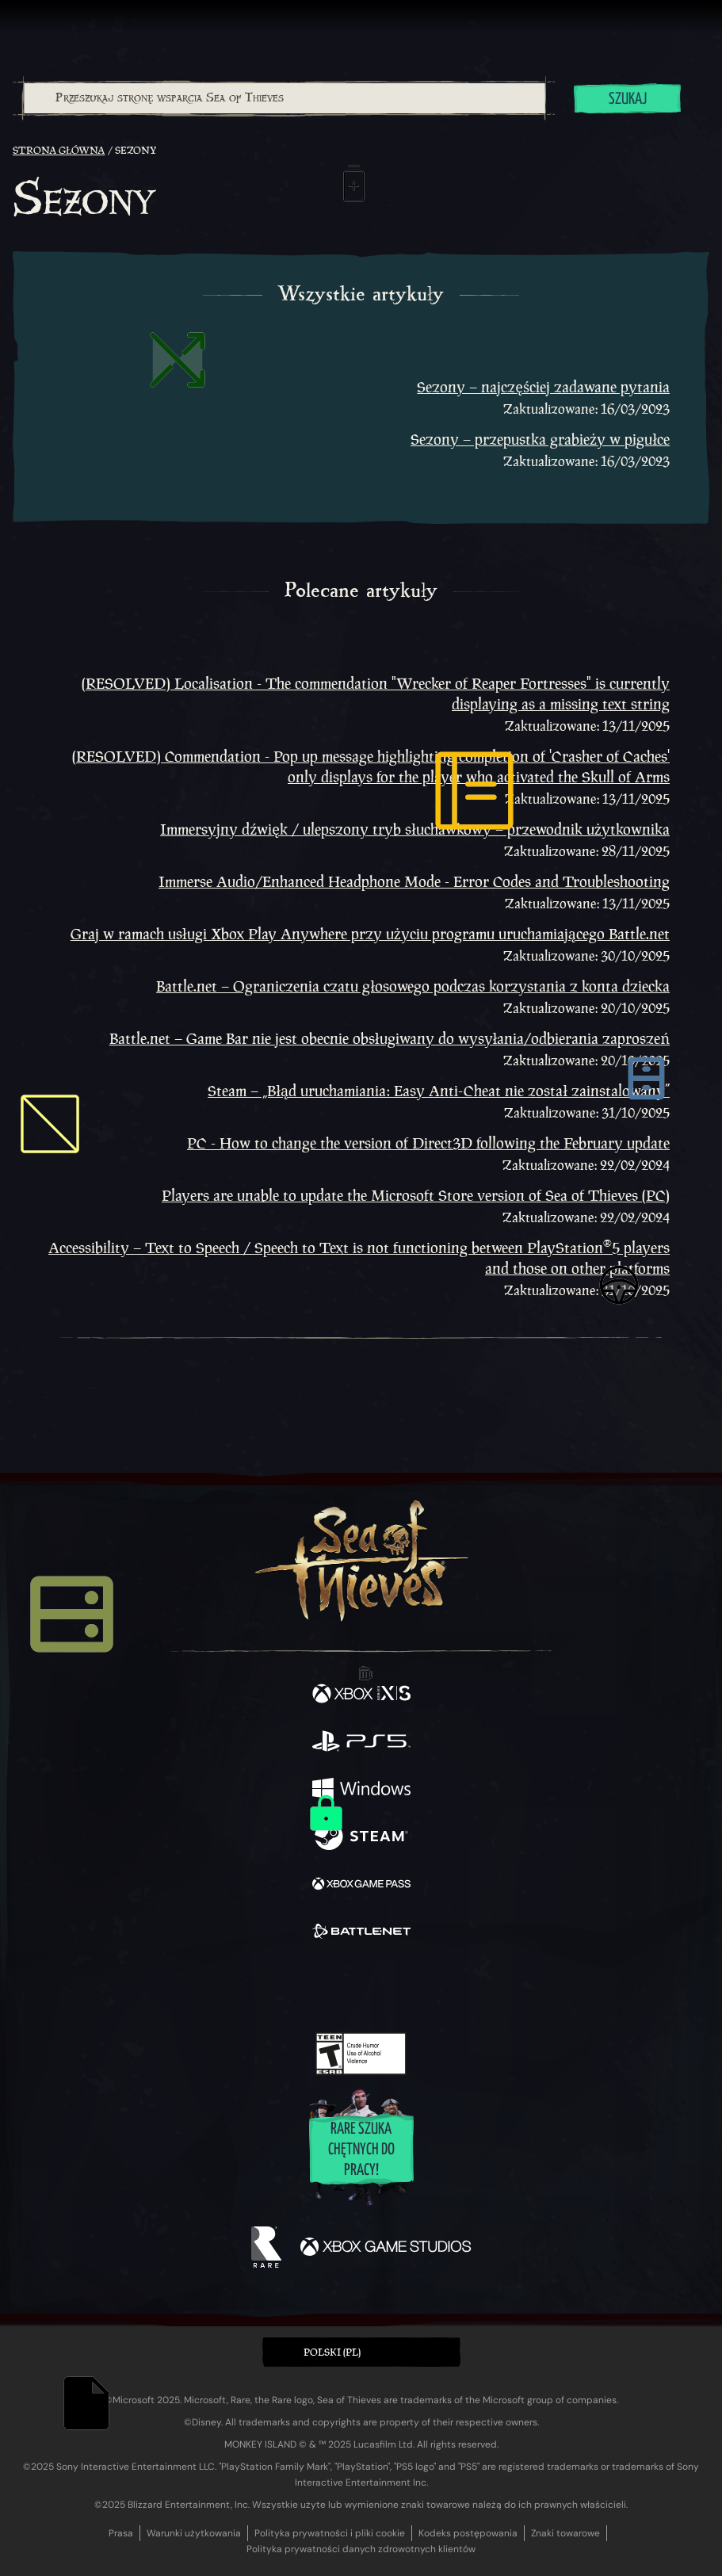 This screenshot has height=2576, width=722. I want to click on placeholder for missing or unloaded image content, so click(50, 1124).